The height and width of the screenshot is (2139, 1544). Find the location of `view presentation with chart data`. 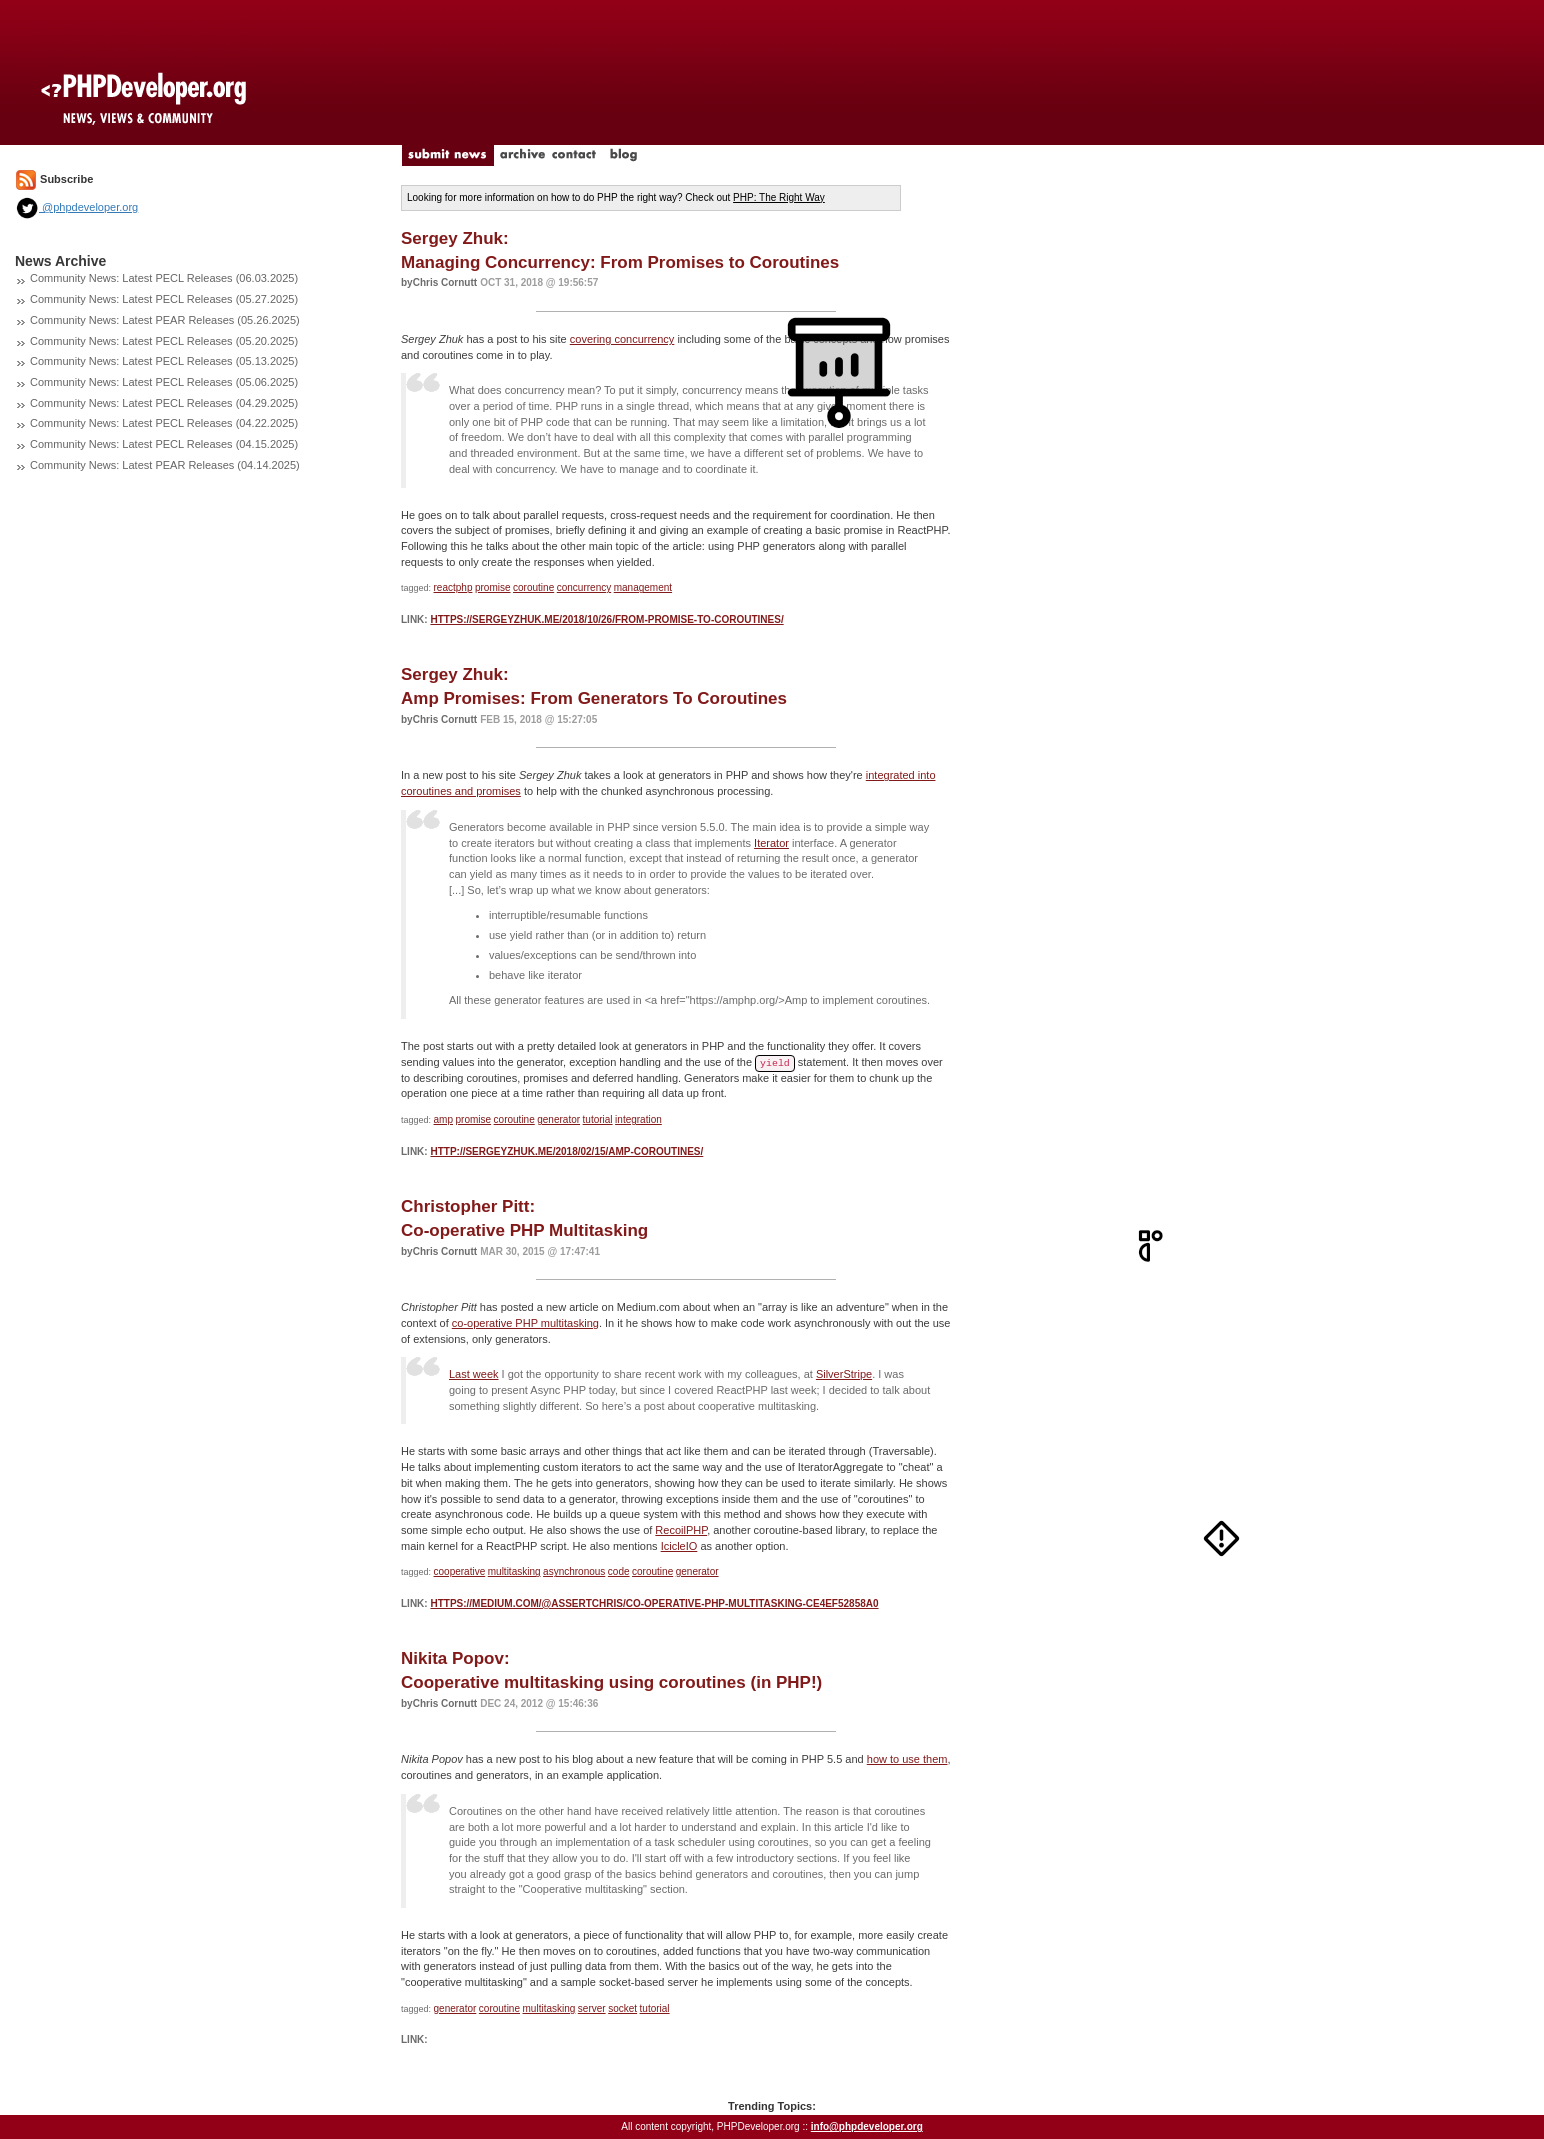

view presentation with chart data is located at coordinates (839, 365).